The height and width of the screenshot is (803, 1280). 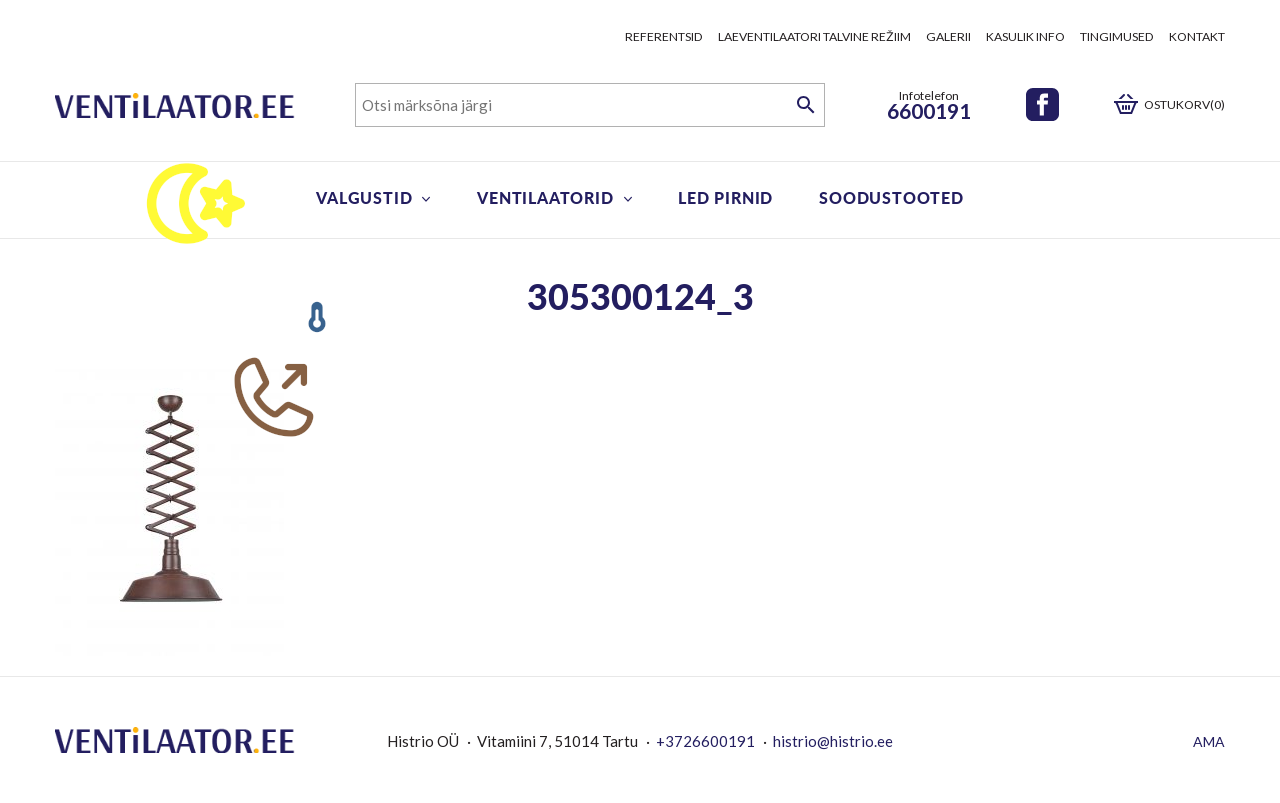 I want to click on indicates Islamic religious content or settings, so click(x=193, y=203).